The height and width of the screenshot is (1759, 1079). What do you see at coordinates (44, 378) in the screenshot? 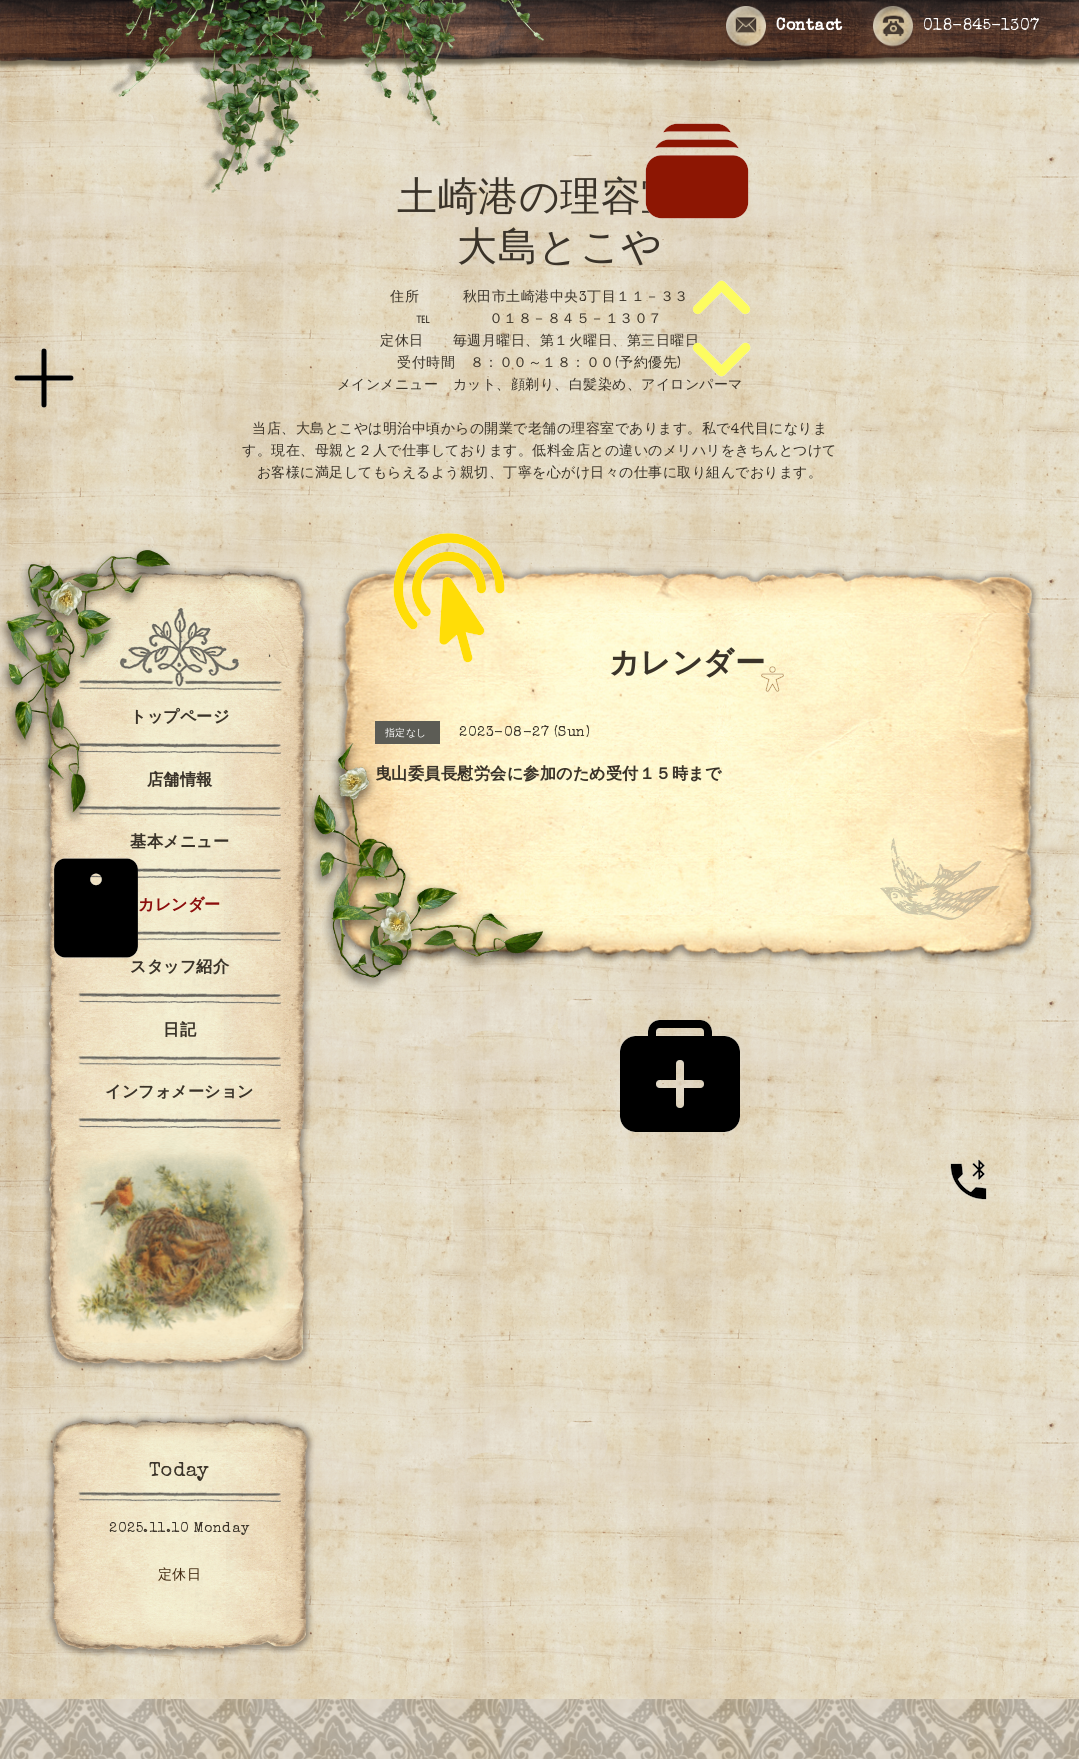
I see `add a new item` at bounding box center [44, 378].